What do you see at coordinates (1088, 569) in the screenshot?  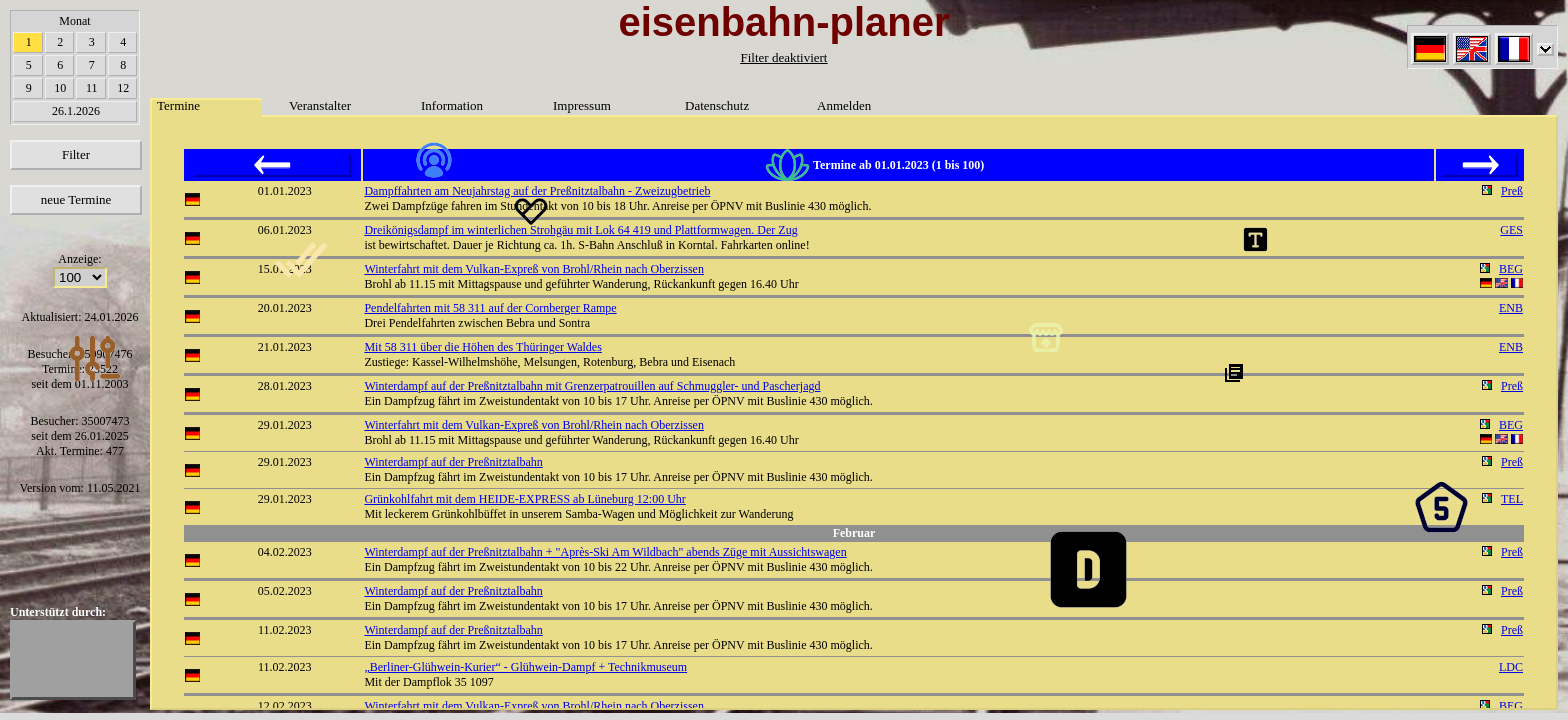 I see `indicates items or options starting with the letter D` at bounding box center [1088, 569].